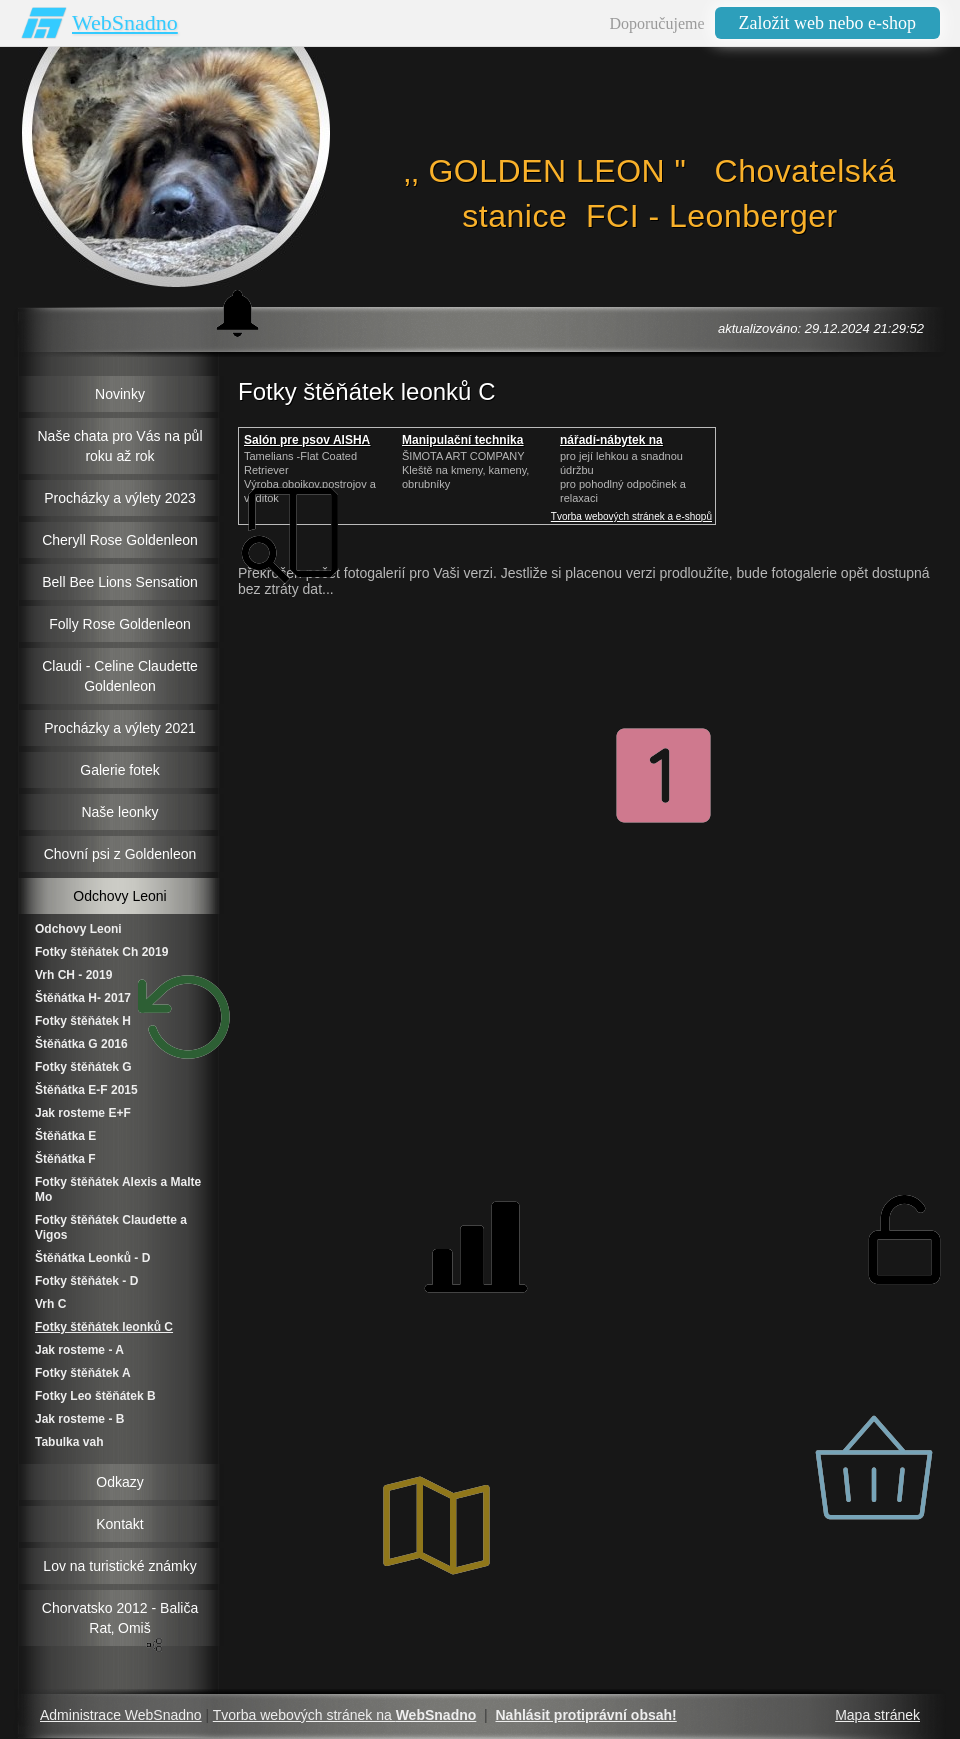 The height and width of the screenshot is (1739, 960). I want to click on view hierarchical structure or organization, so click(155, 1645).